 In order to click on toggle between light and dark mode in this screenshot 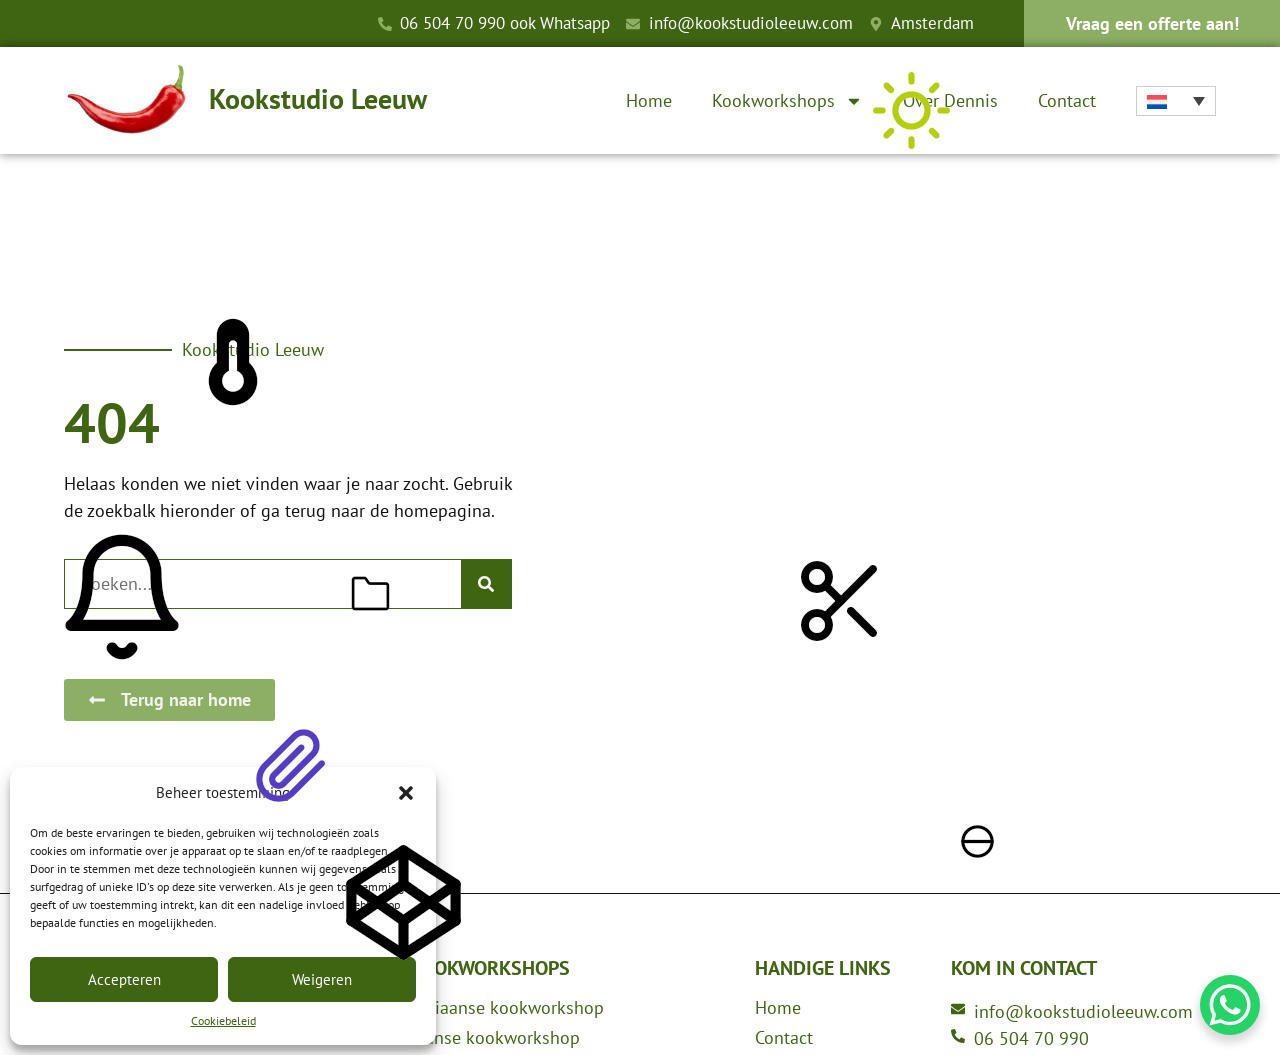, I will do `click(977, 841)`.